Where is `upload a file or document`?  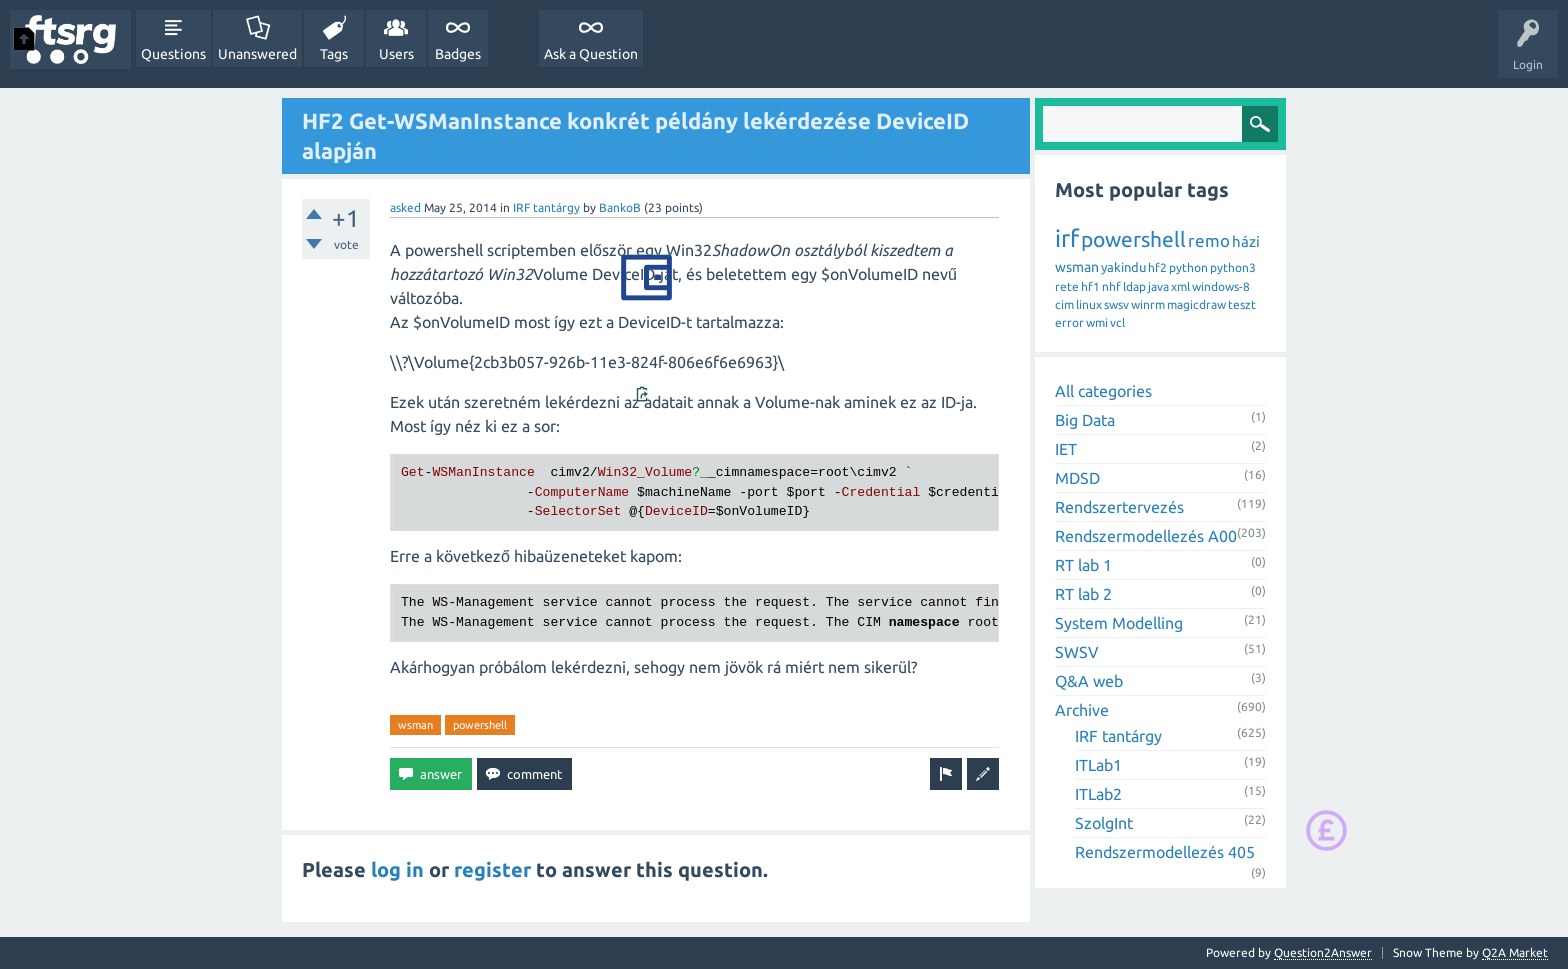 upload a file or document is located at coordinates (24, 39).